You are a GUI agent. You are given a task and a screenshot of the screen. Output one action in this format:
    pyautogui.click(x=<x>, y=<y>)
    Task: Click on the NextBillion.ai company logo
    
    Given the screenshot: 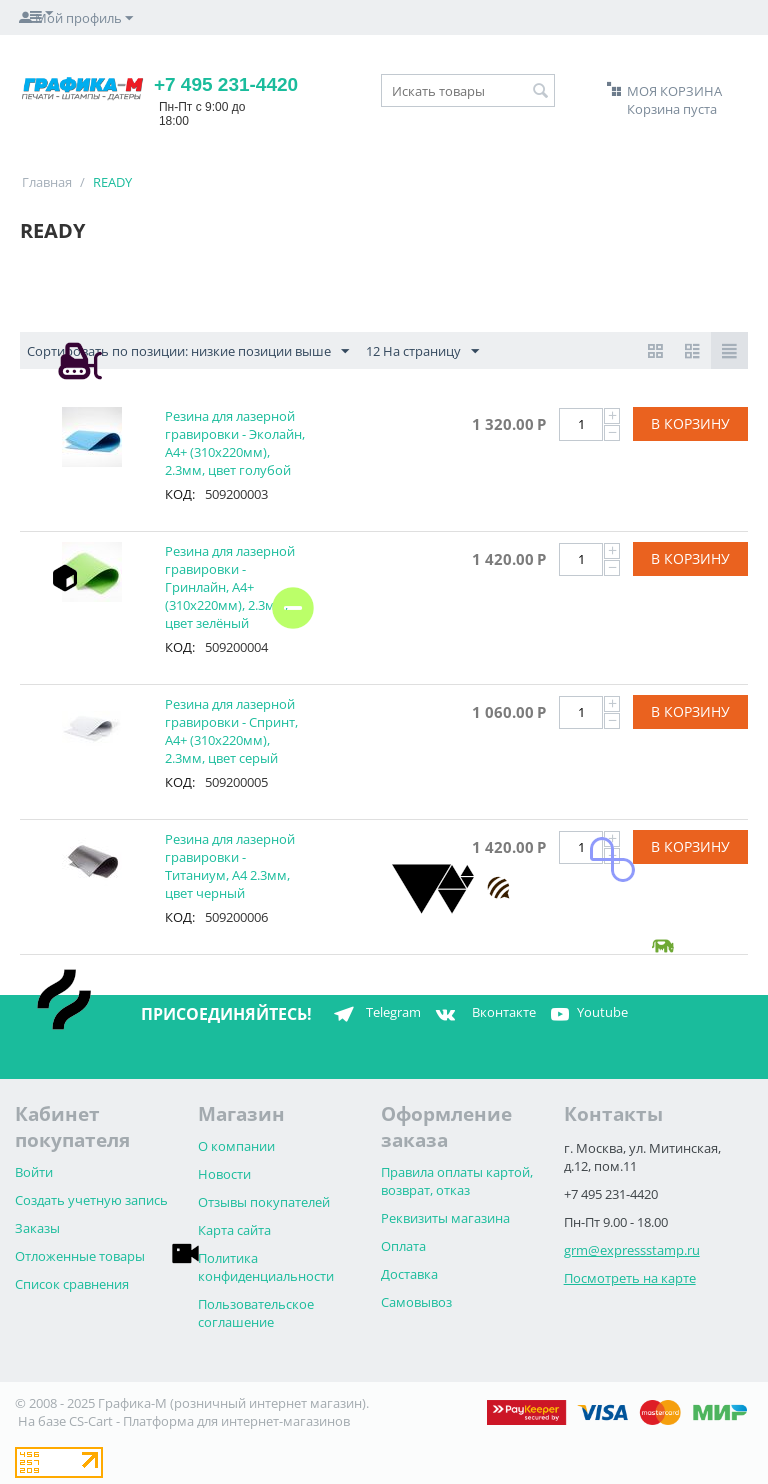 What is the action you would take?
    pyautogui.click(x=612, y=859)
    